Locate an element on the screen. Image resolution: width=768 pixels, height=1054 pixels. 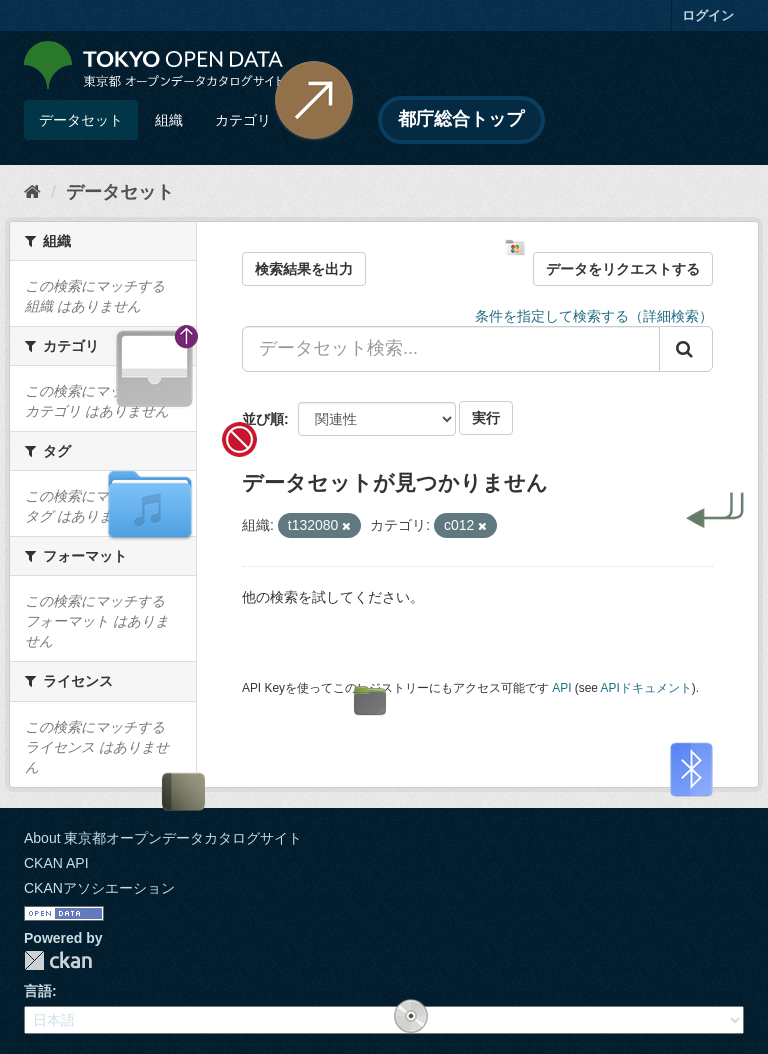
open a folder or directory is located at coordinates (370, 700).